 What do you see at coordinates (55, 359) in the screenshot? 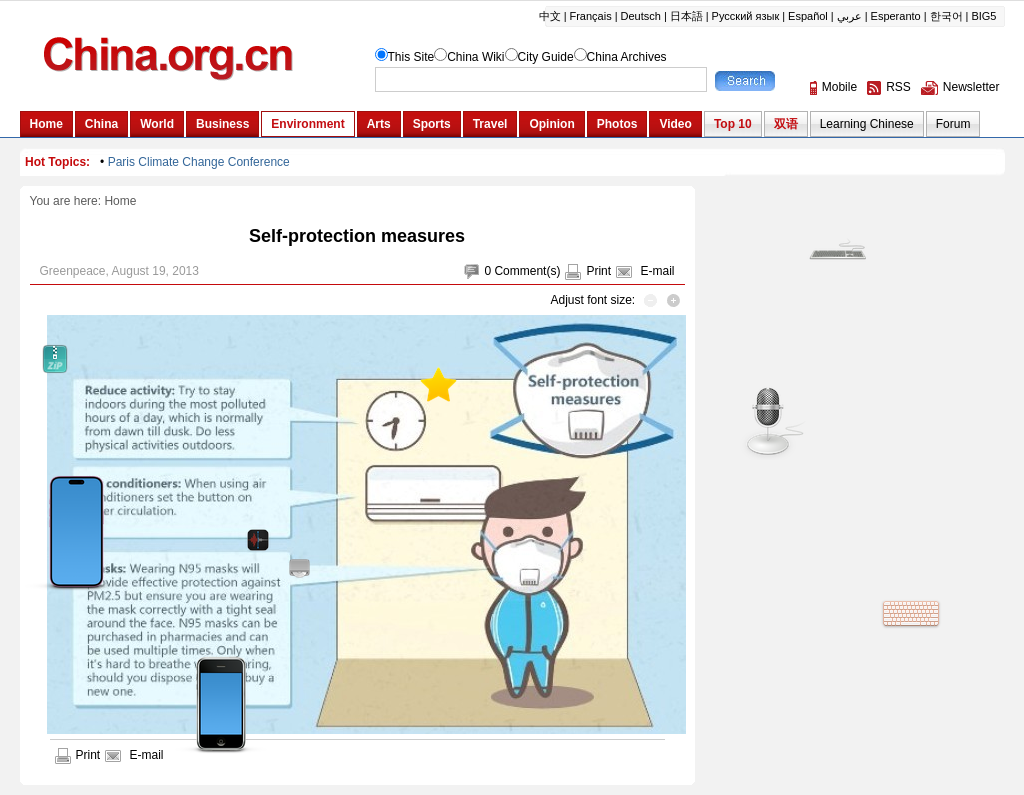
I see `open a compressed zip archive` at bounding box center [55, 359].